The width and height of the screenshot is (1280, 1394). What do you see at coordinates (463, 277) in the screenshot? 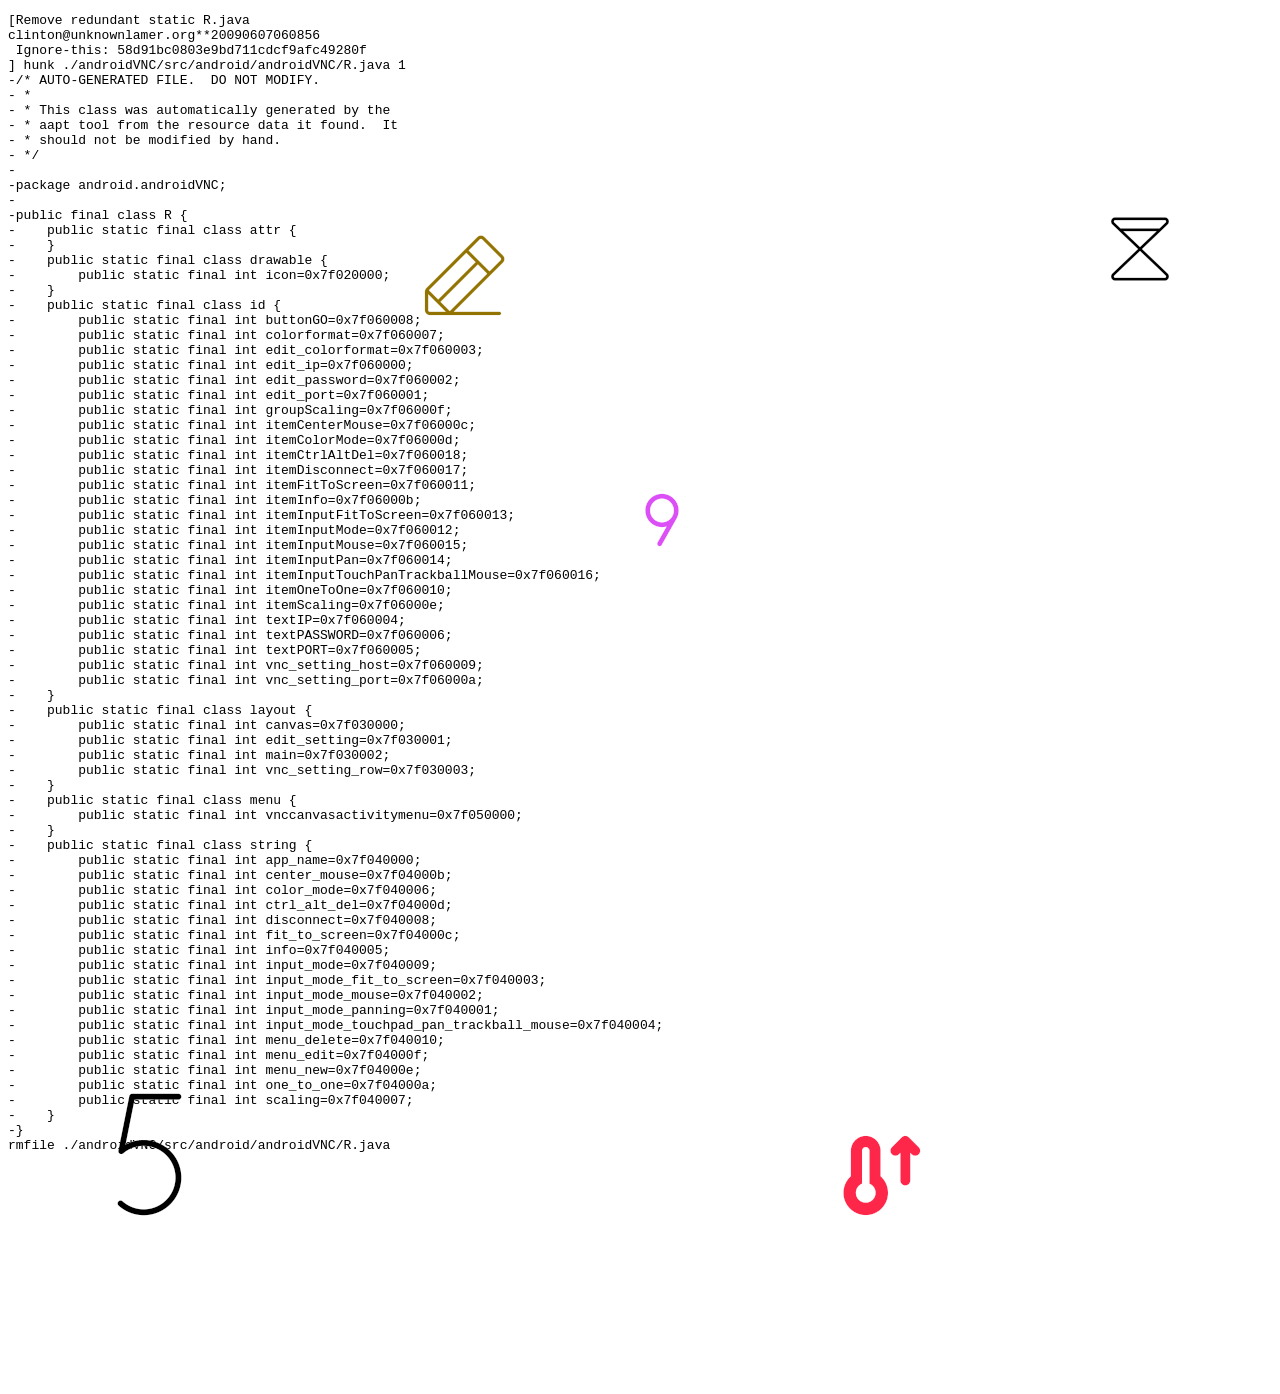
I see `edit text or content` at bounding box center [463, 277].